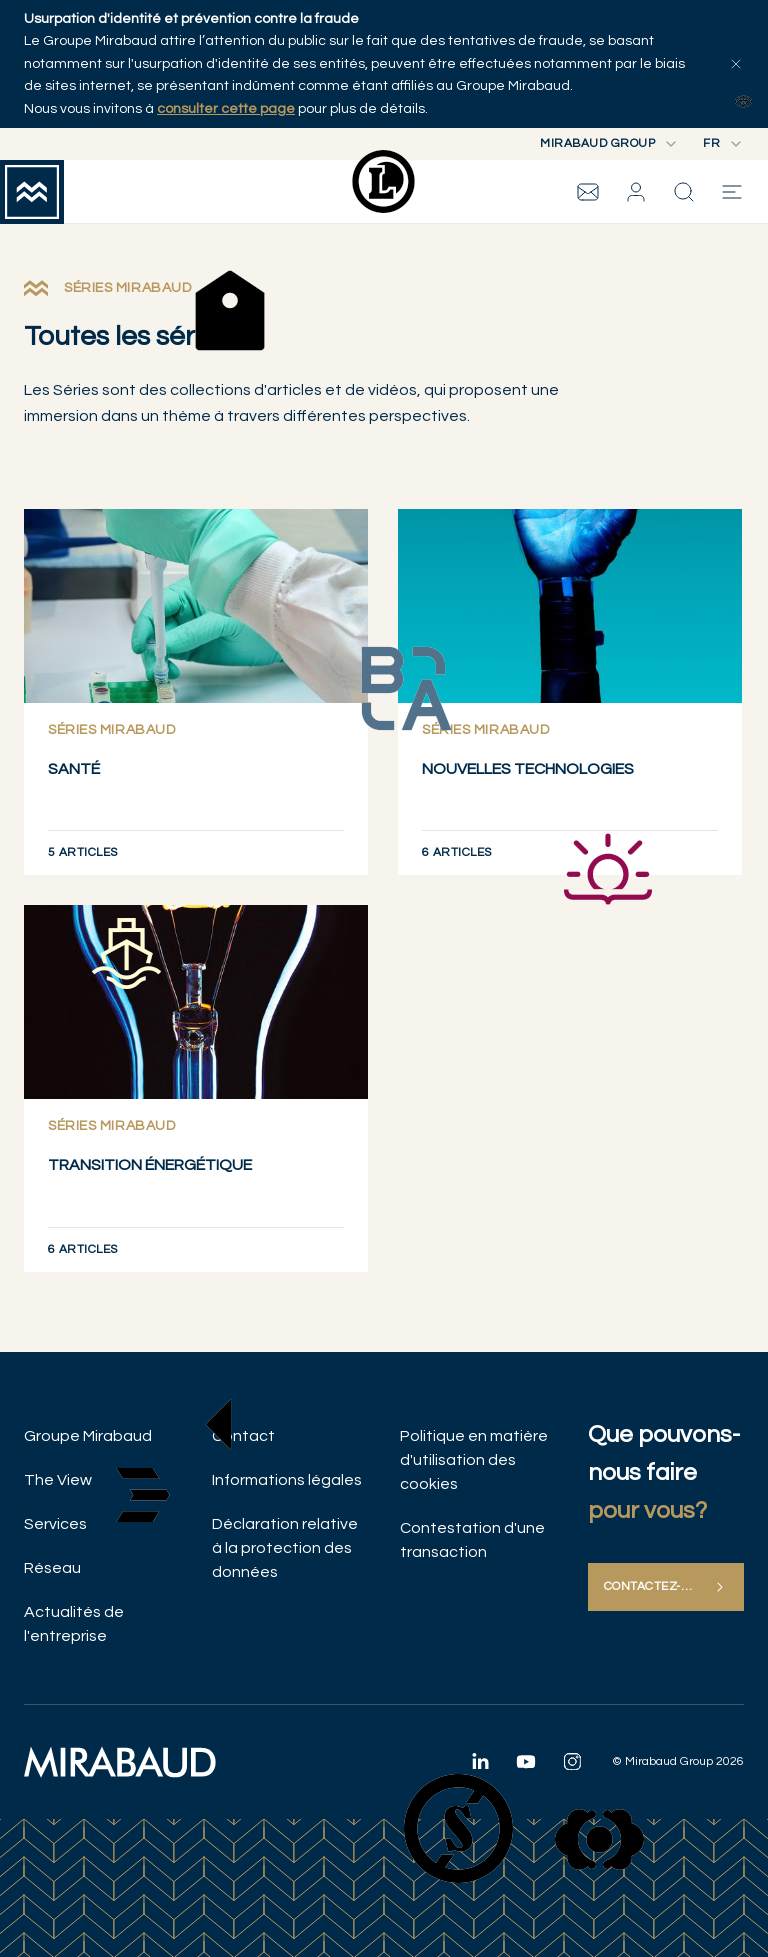 This screenshot has height=1957, width=768. I want to click on visit the StopStalk competitive programming platform, so click(458, 1828).